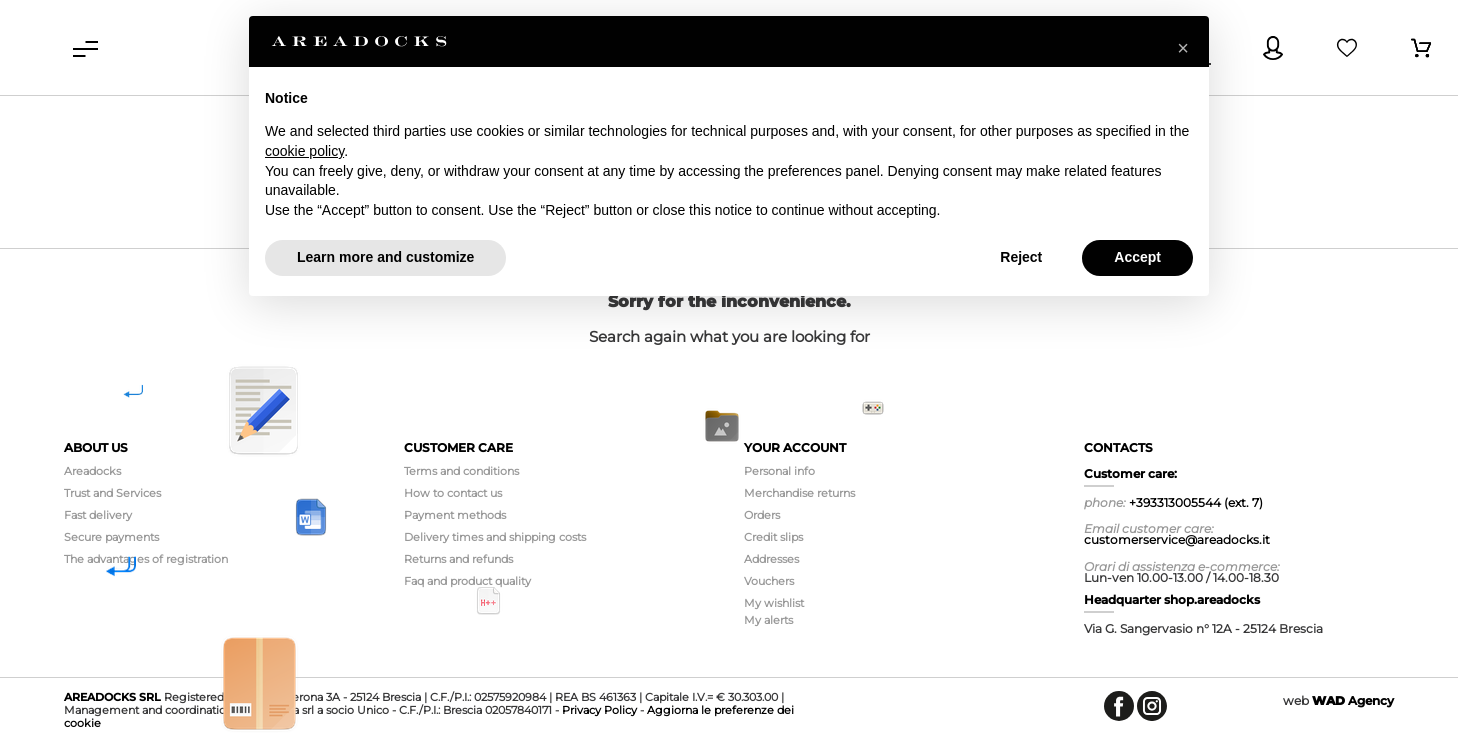  Describe the element at coordinates (311, 517) in the screenshot. I see `a microsoft word document file` at that location.